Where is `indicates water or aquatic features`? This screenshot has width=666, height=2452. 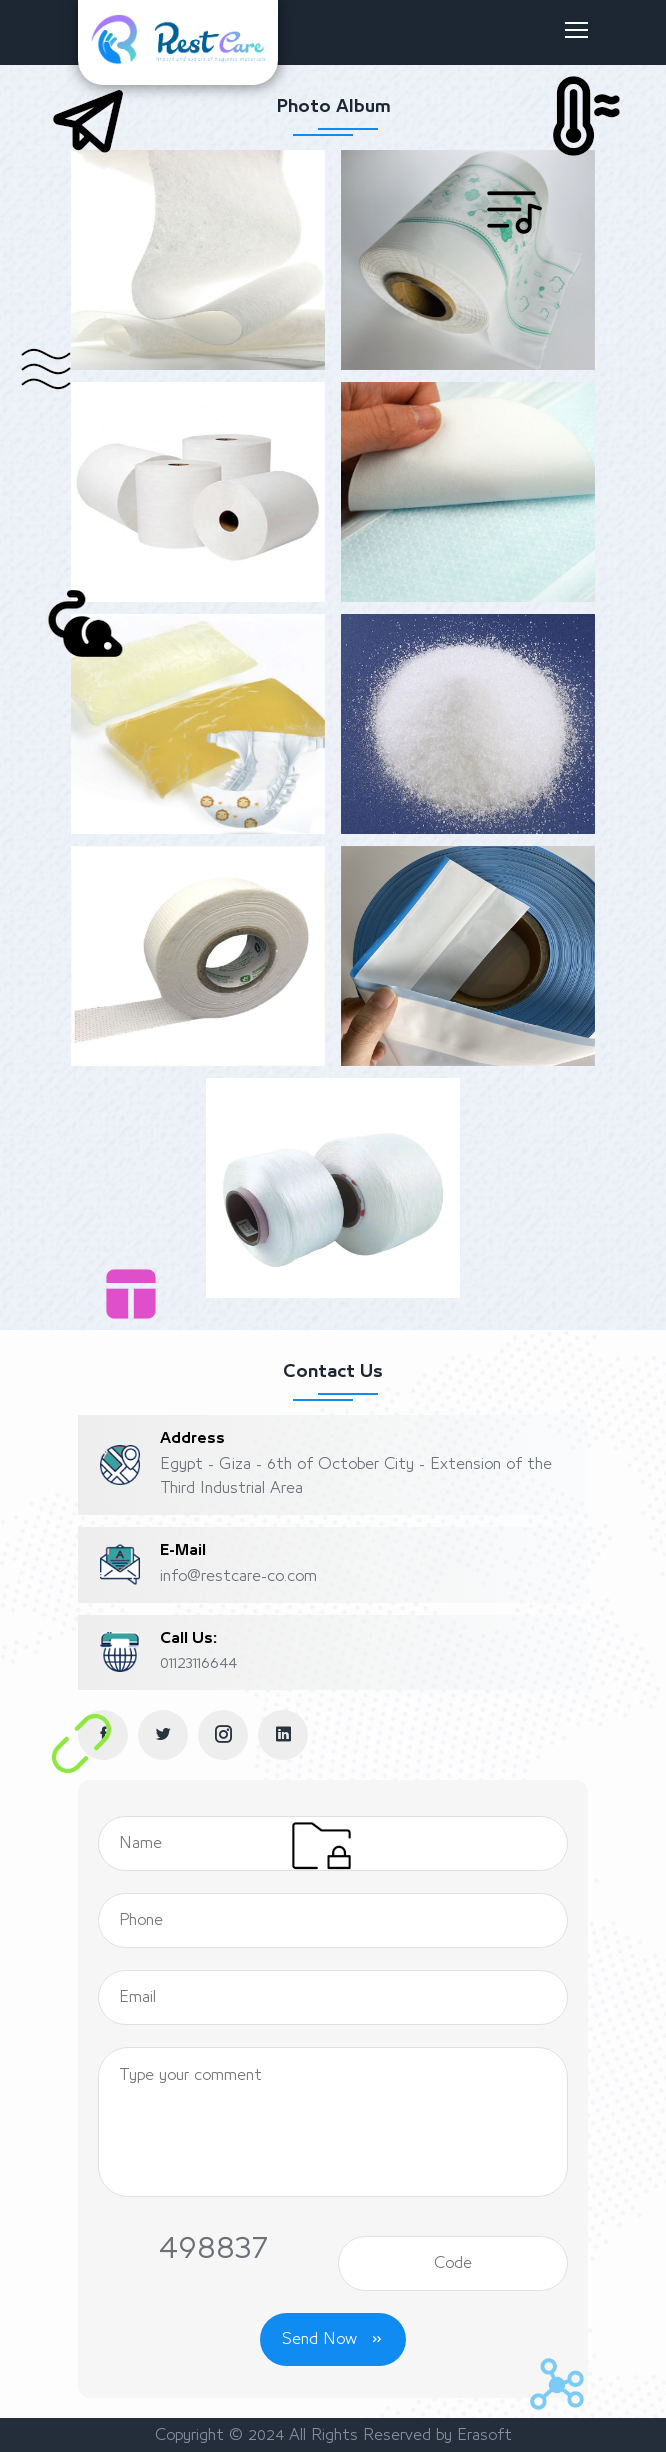 indicates water or aquatic features is located at coordinates (46, 369).